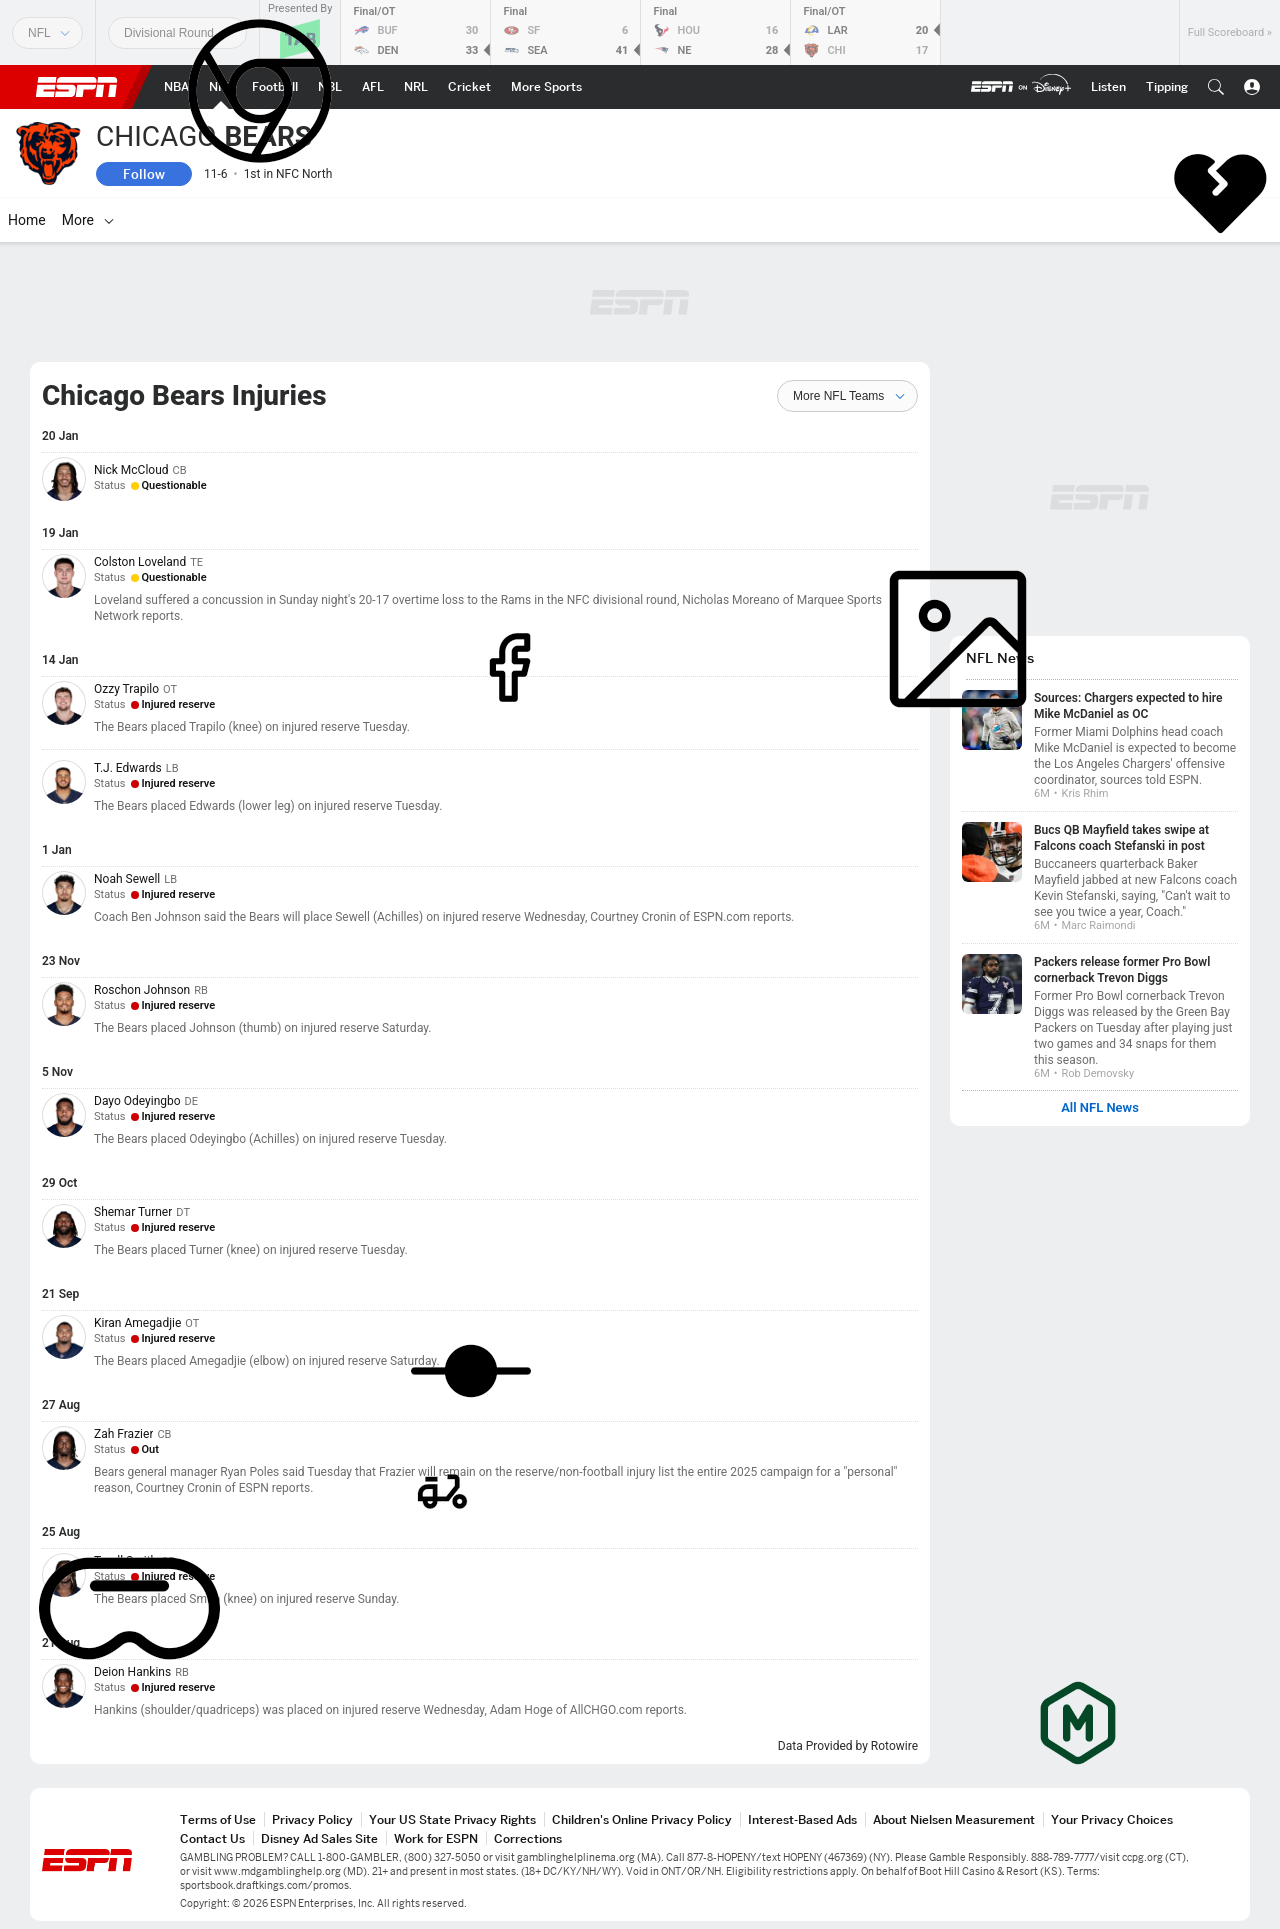 Image resolution: width=1280 pixels, height=1929 pixels. I want to click on access virtual reality or VR settings, so click(129, 1608).